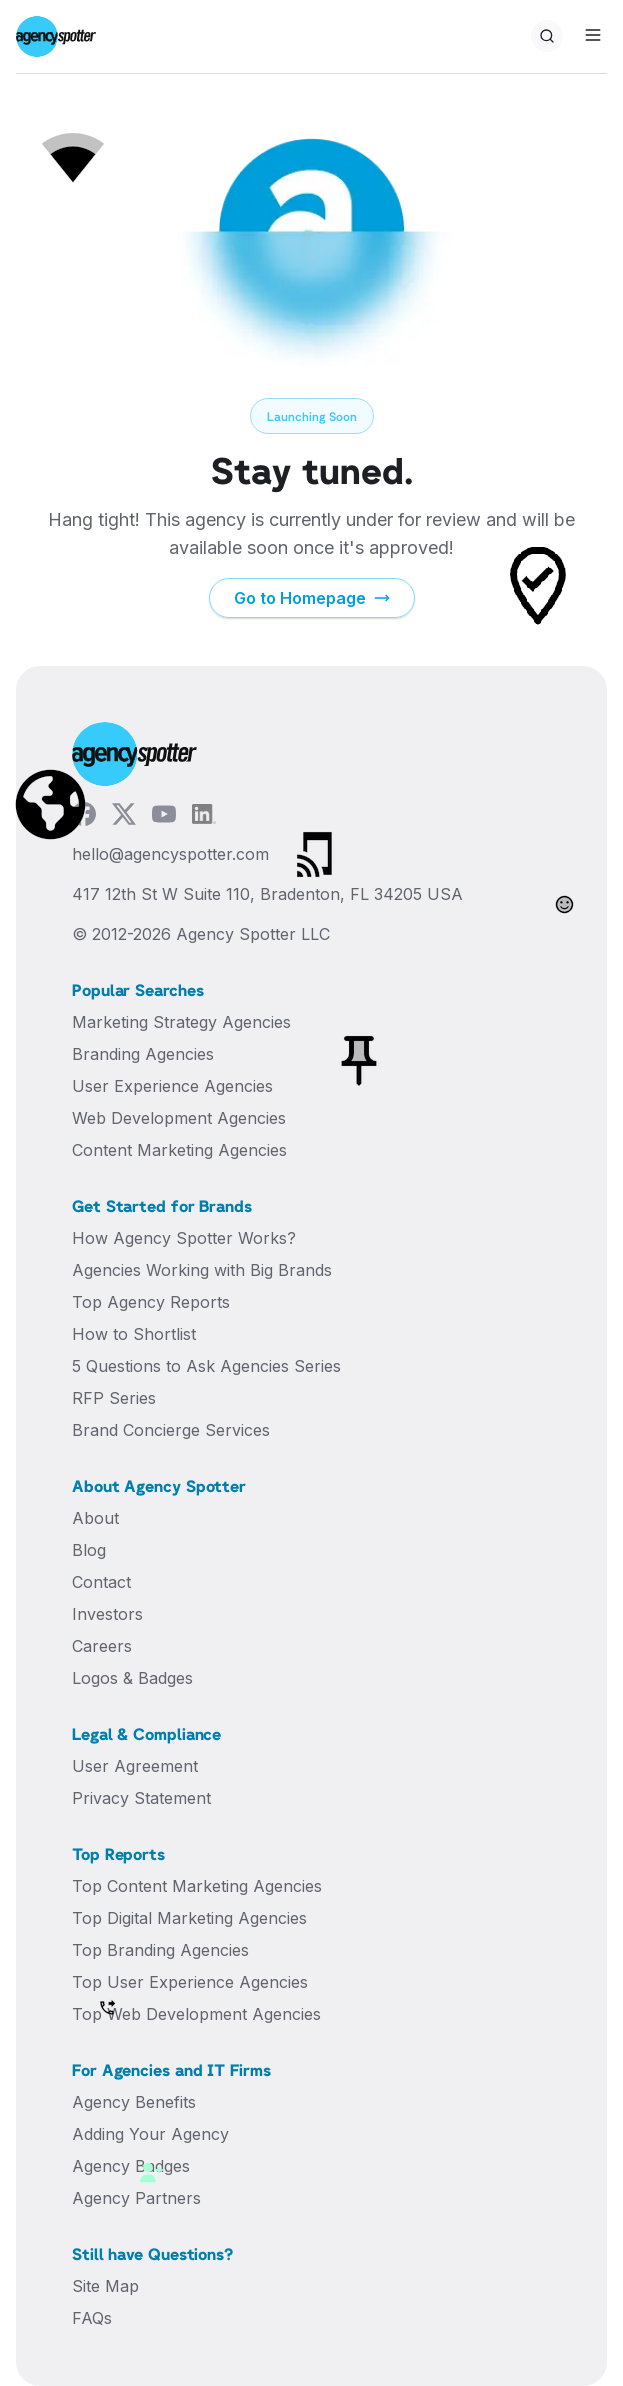 This screenshot has height=2386, width=623. What do you see at coordinates (359, 1061) in the screenshot?
I see `pin an item to keep it visible` at bounding box center [359, 1061].